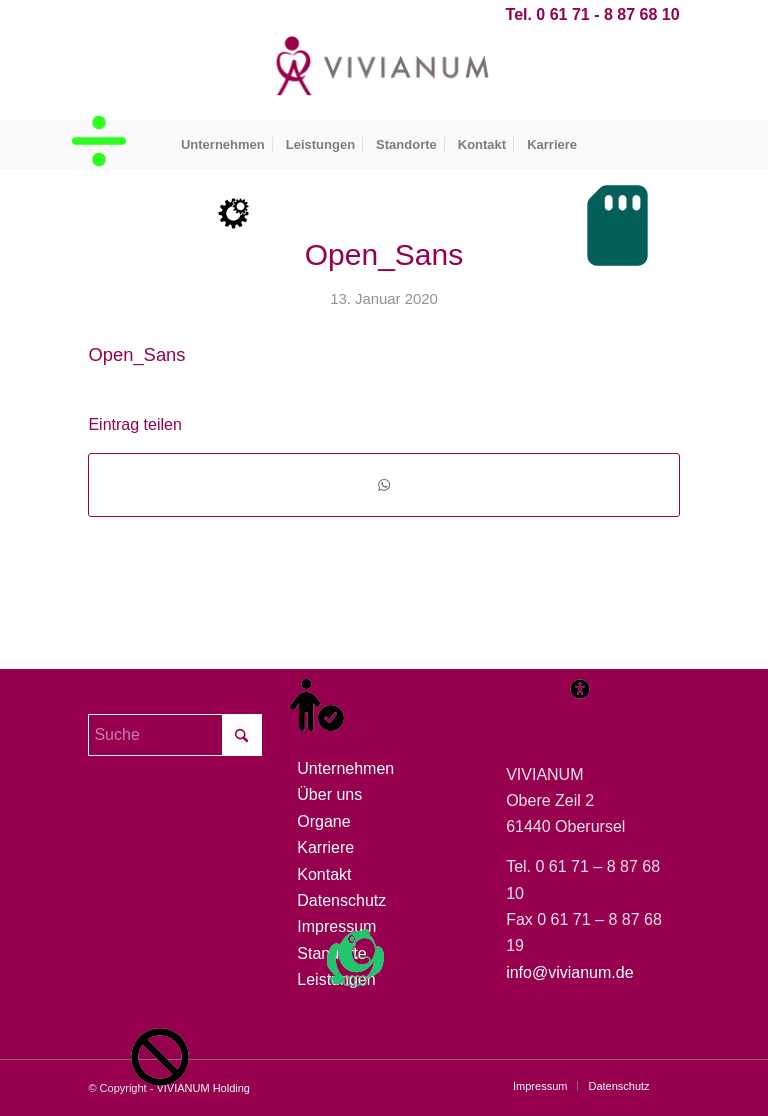 The height and width of the screenshot is (1116, 768). Describe the element at coordinates (617, 225) in the screenshot. I see `access external storage` at that location.